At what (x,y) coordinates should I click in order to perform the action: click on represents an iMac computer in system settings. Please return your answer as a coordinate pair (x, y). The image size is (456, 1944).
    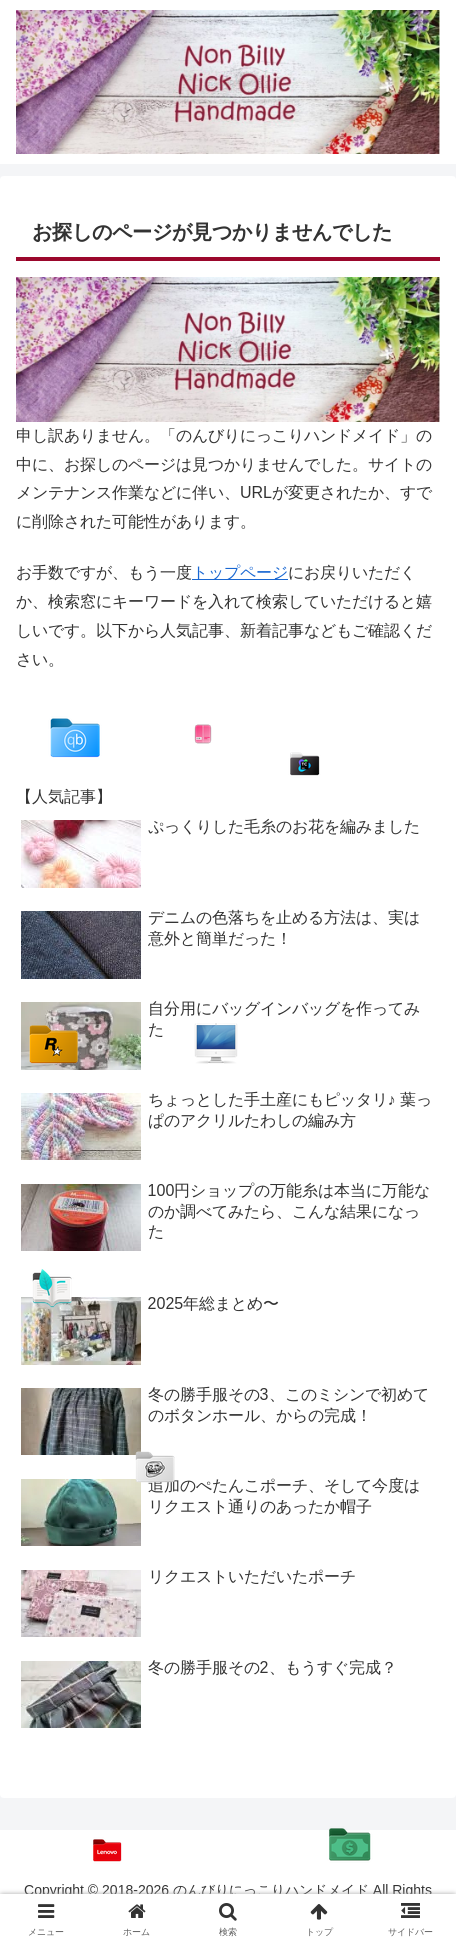
    Looking at the image, I should click on (216, 1043).